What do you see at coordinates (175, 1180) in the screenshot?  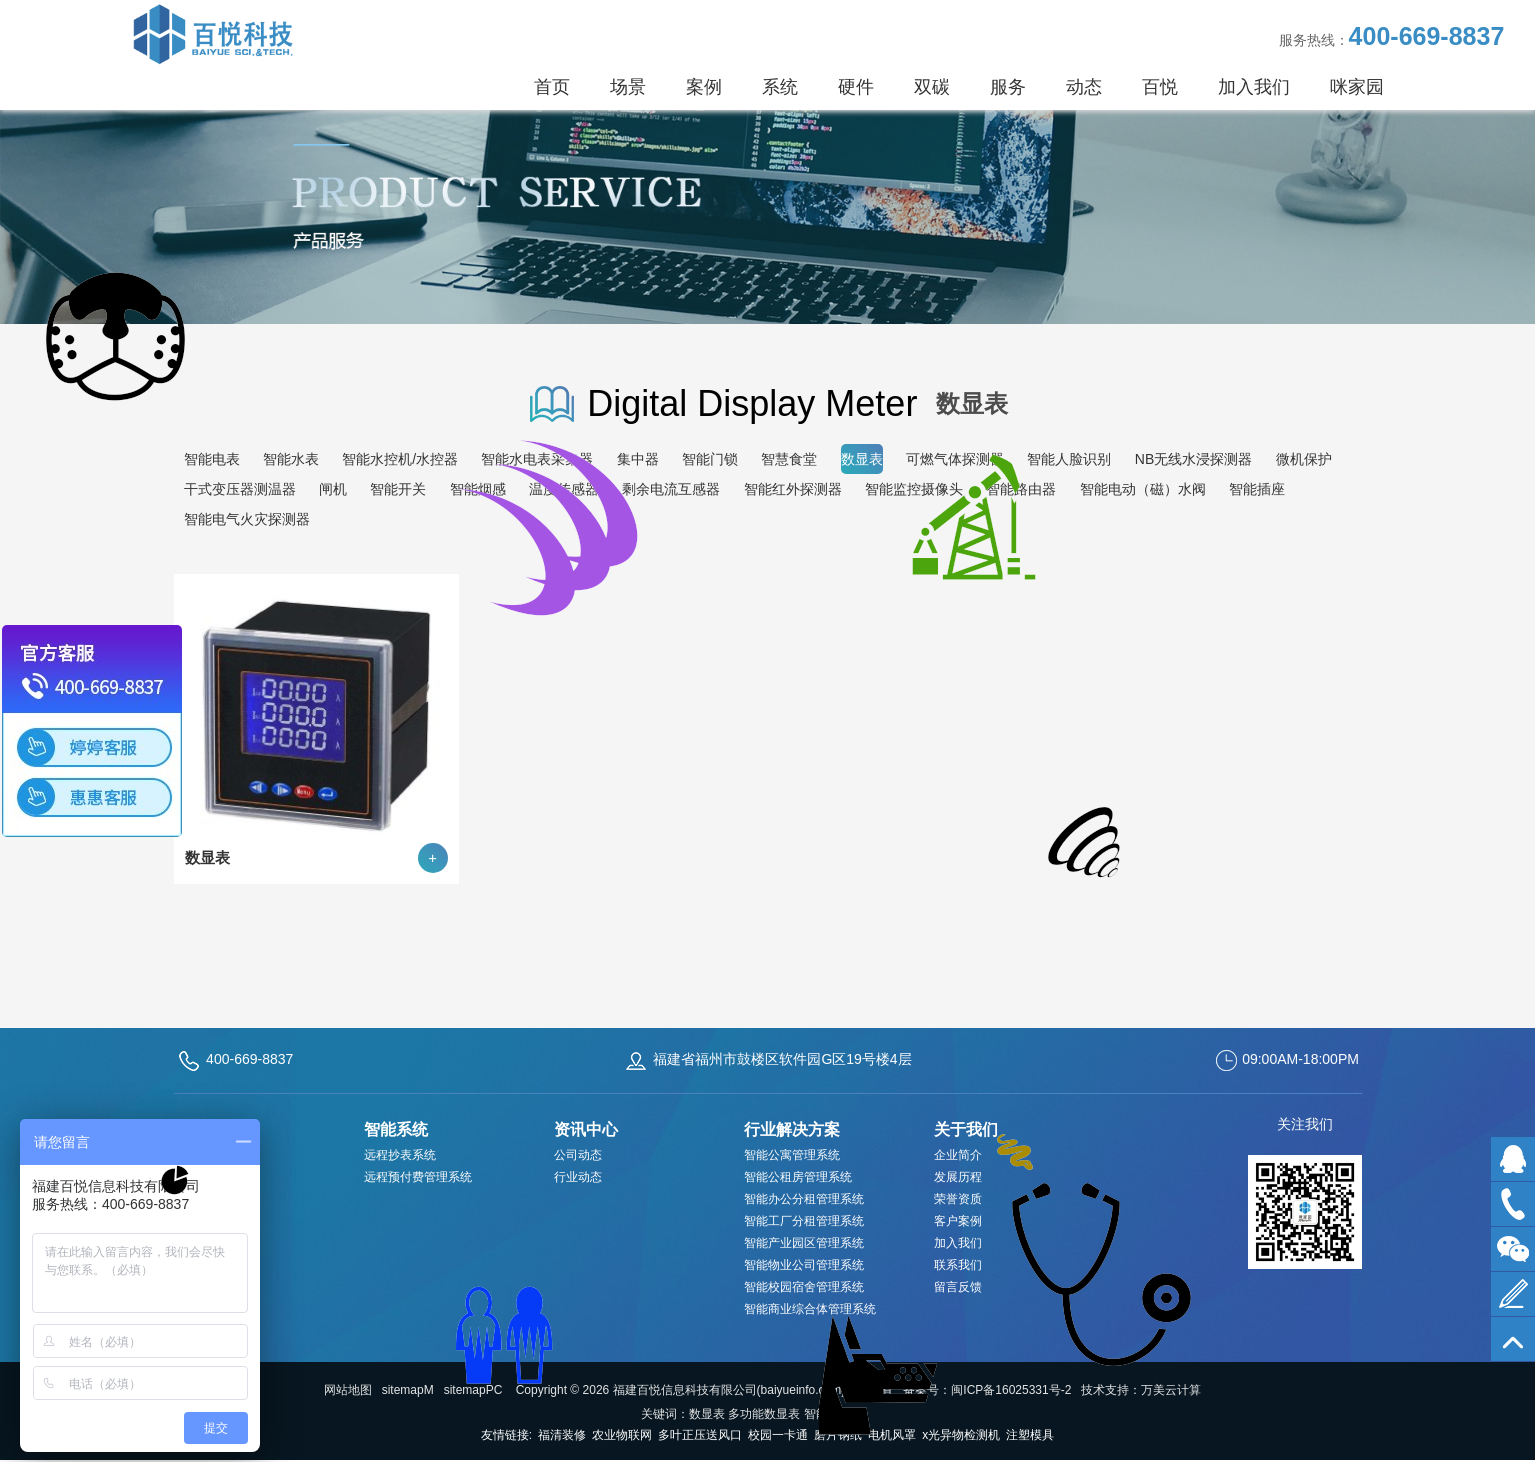 I see `view analytics or statistics breakdown` at bounding box center [175, 1180].